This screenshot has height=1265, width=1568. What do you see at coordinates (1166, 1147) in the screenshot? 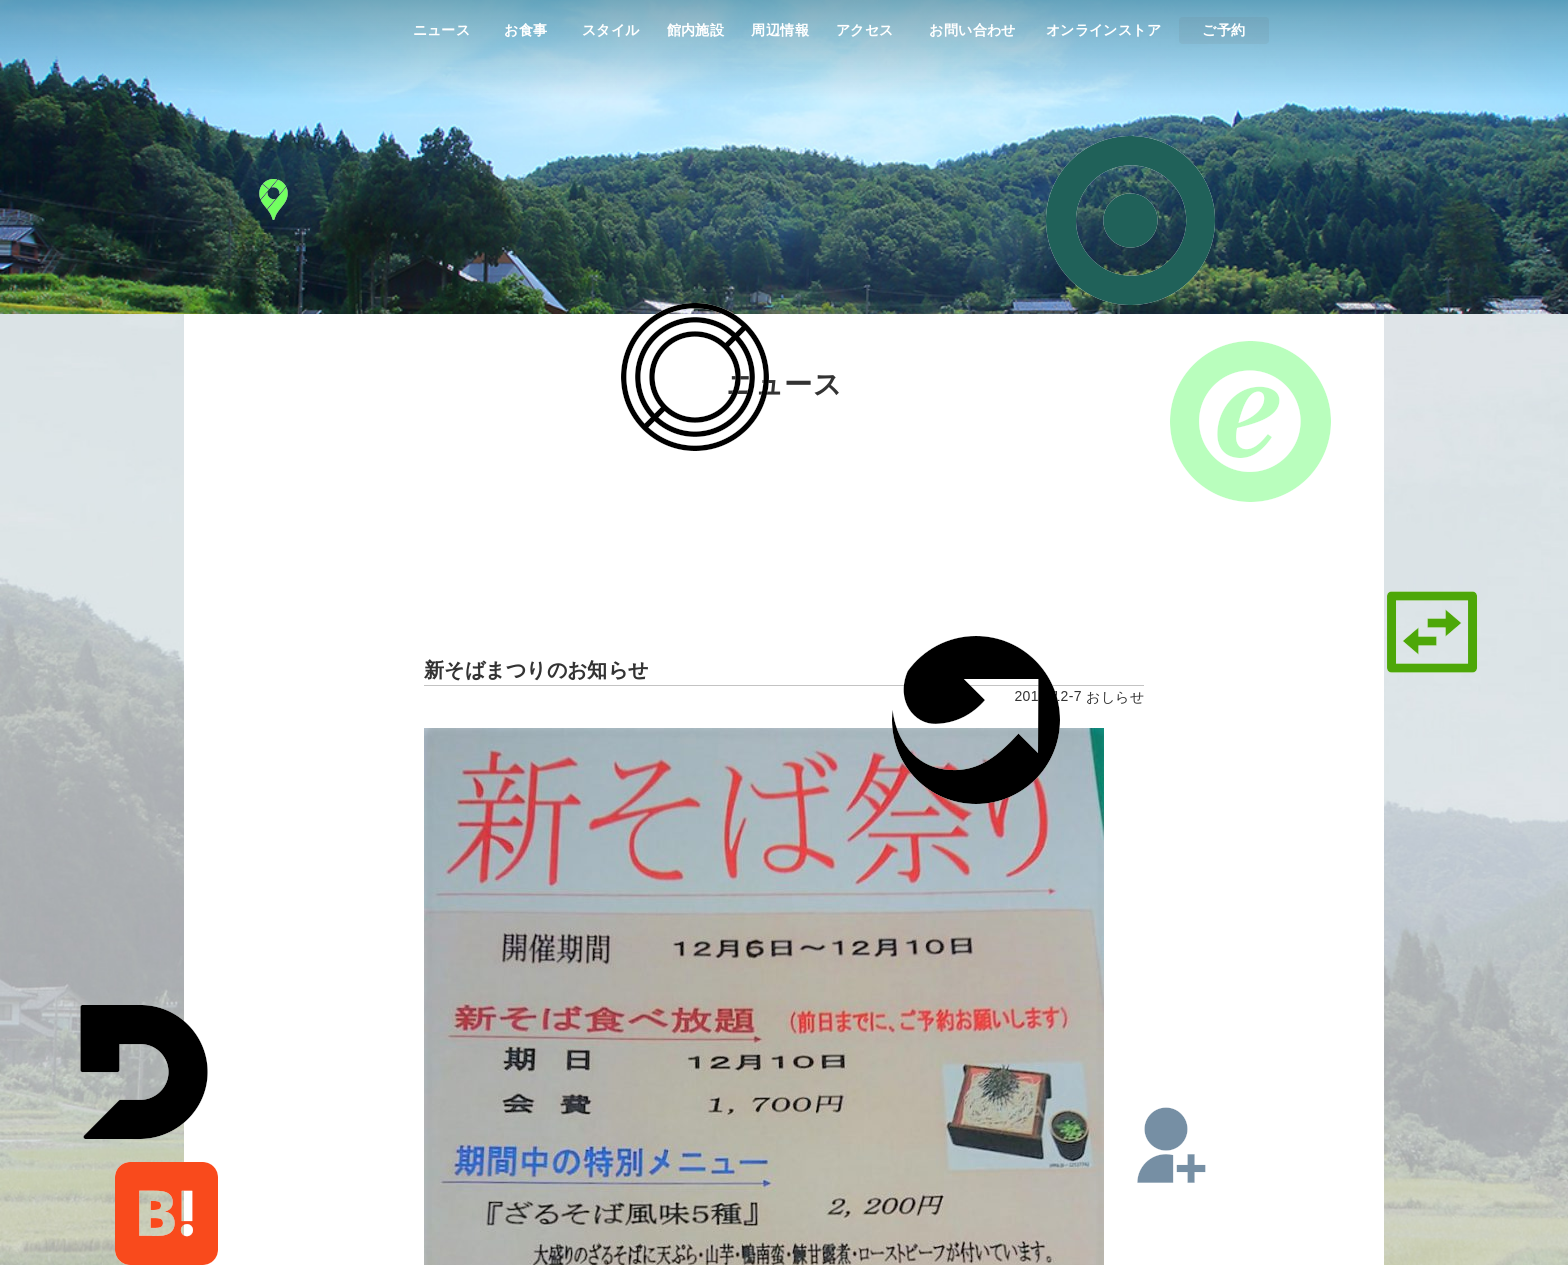
I see `add a new user or contact` at bounding box center [1166, 1147].